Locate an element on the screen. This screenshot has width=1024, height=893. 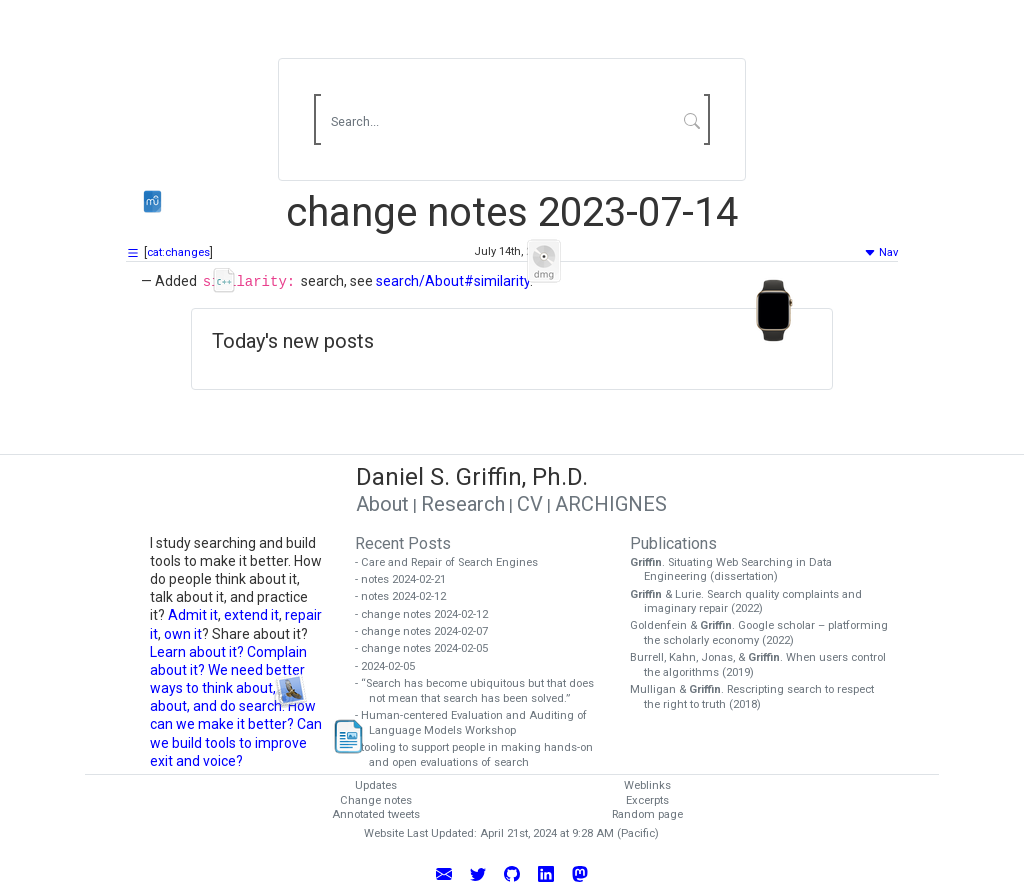
a C++ source code file is located at coordinates (224, 280).